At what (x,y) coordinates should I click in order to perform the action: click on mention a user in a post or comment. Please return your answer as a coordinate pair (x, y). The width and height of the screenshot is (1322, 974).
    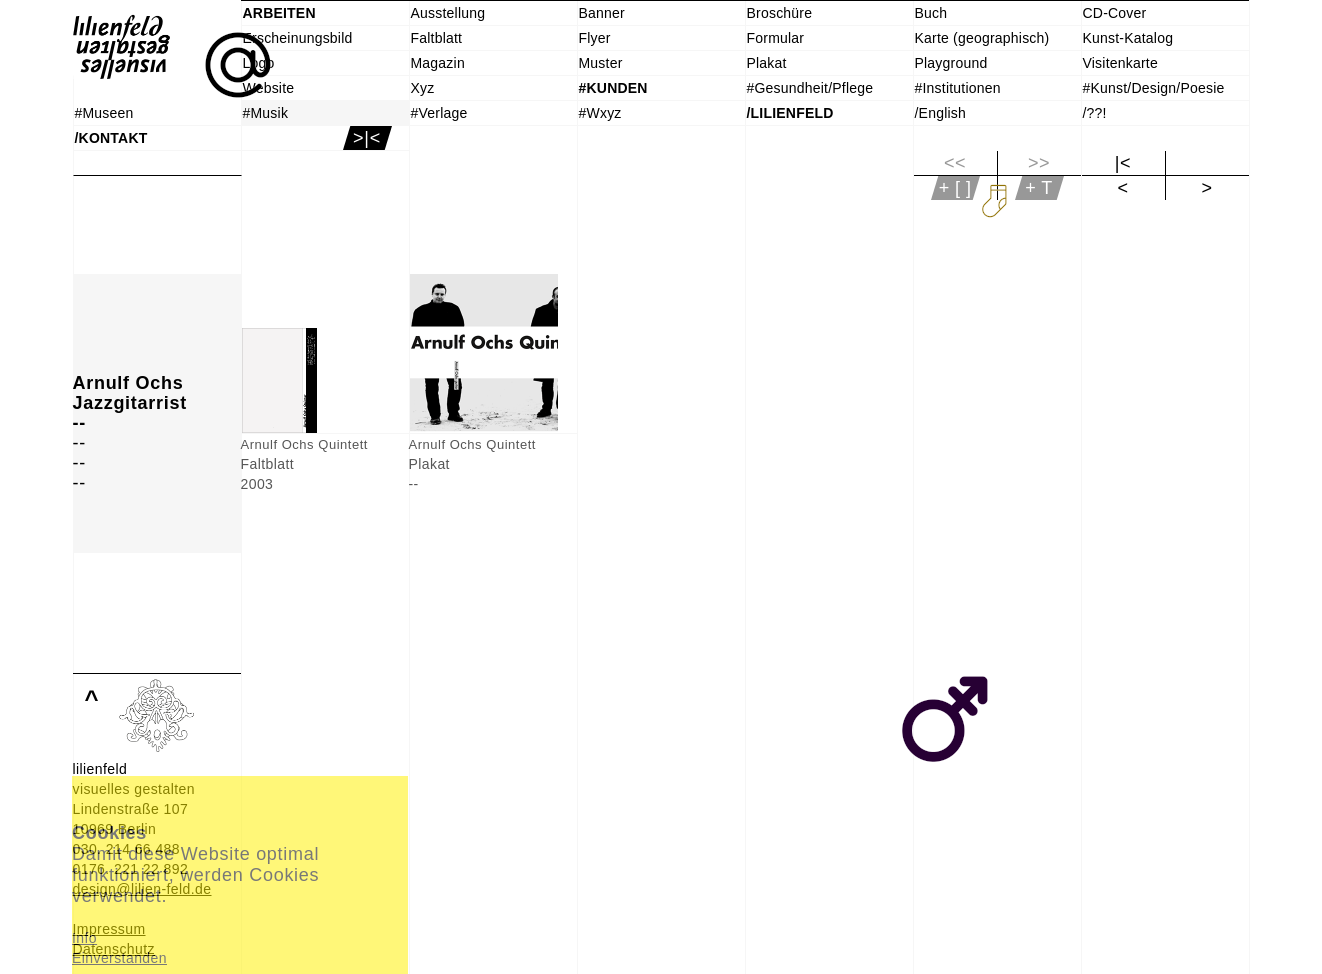
    Looking at the image, I should click on (238, 65).